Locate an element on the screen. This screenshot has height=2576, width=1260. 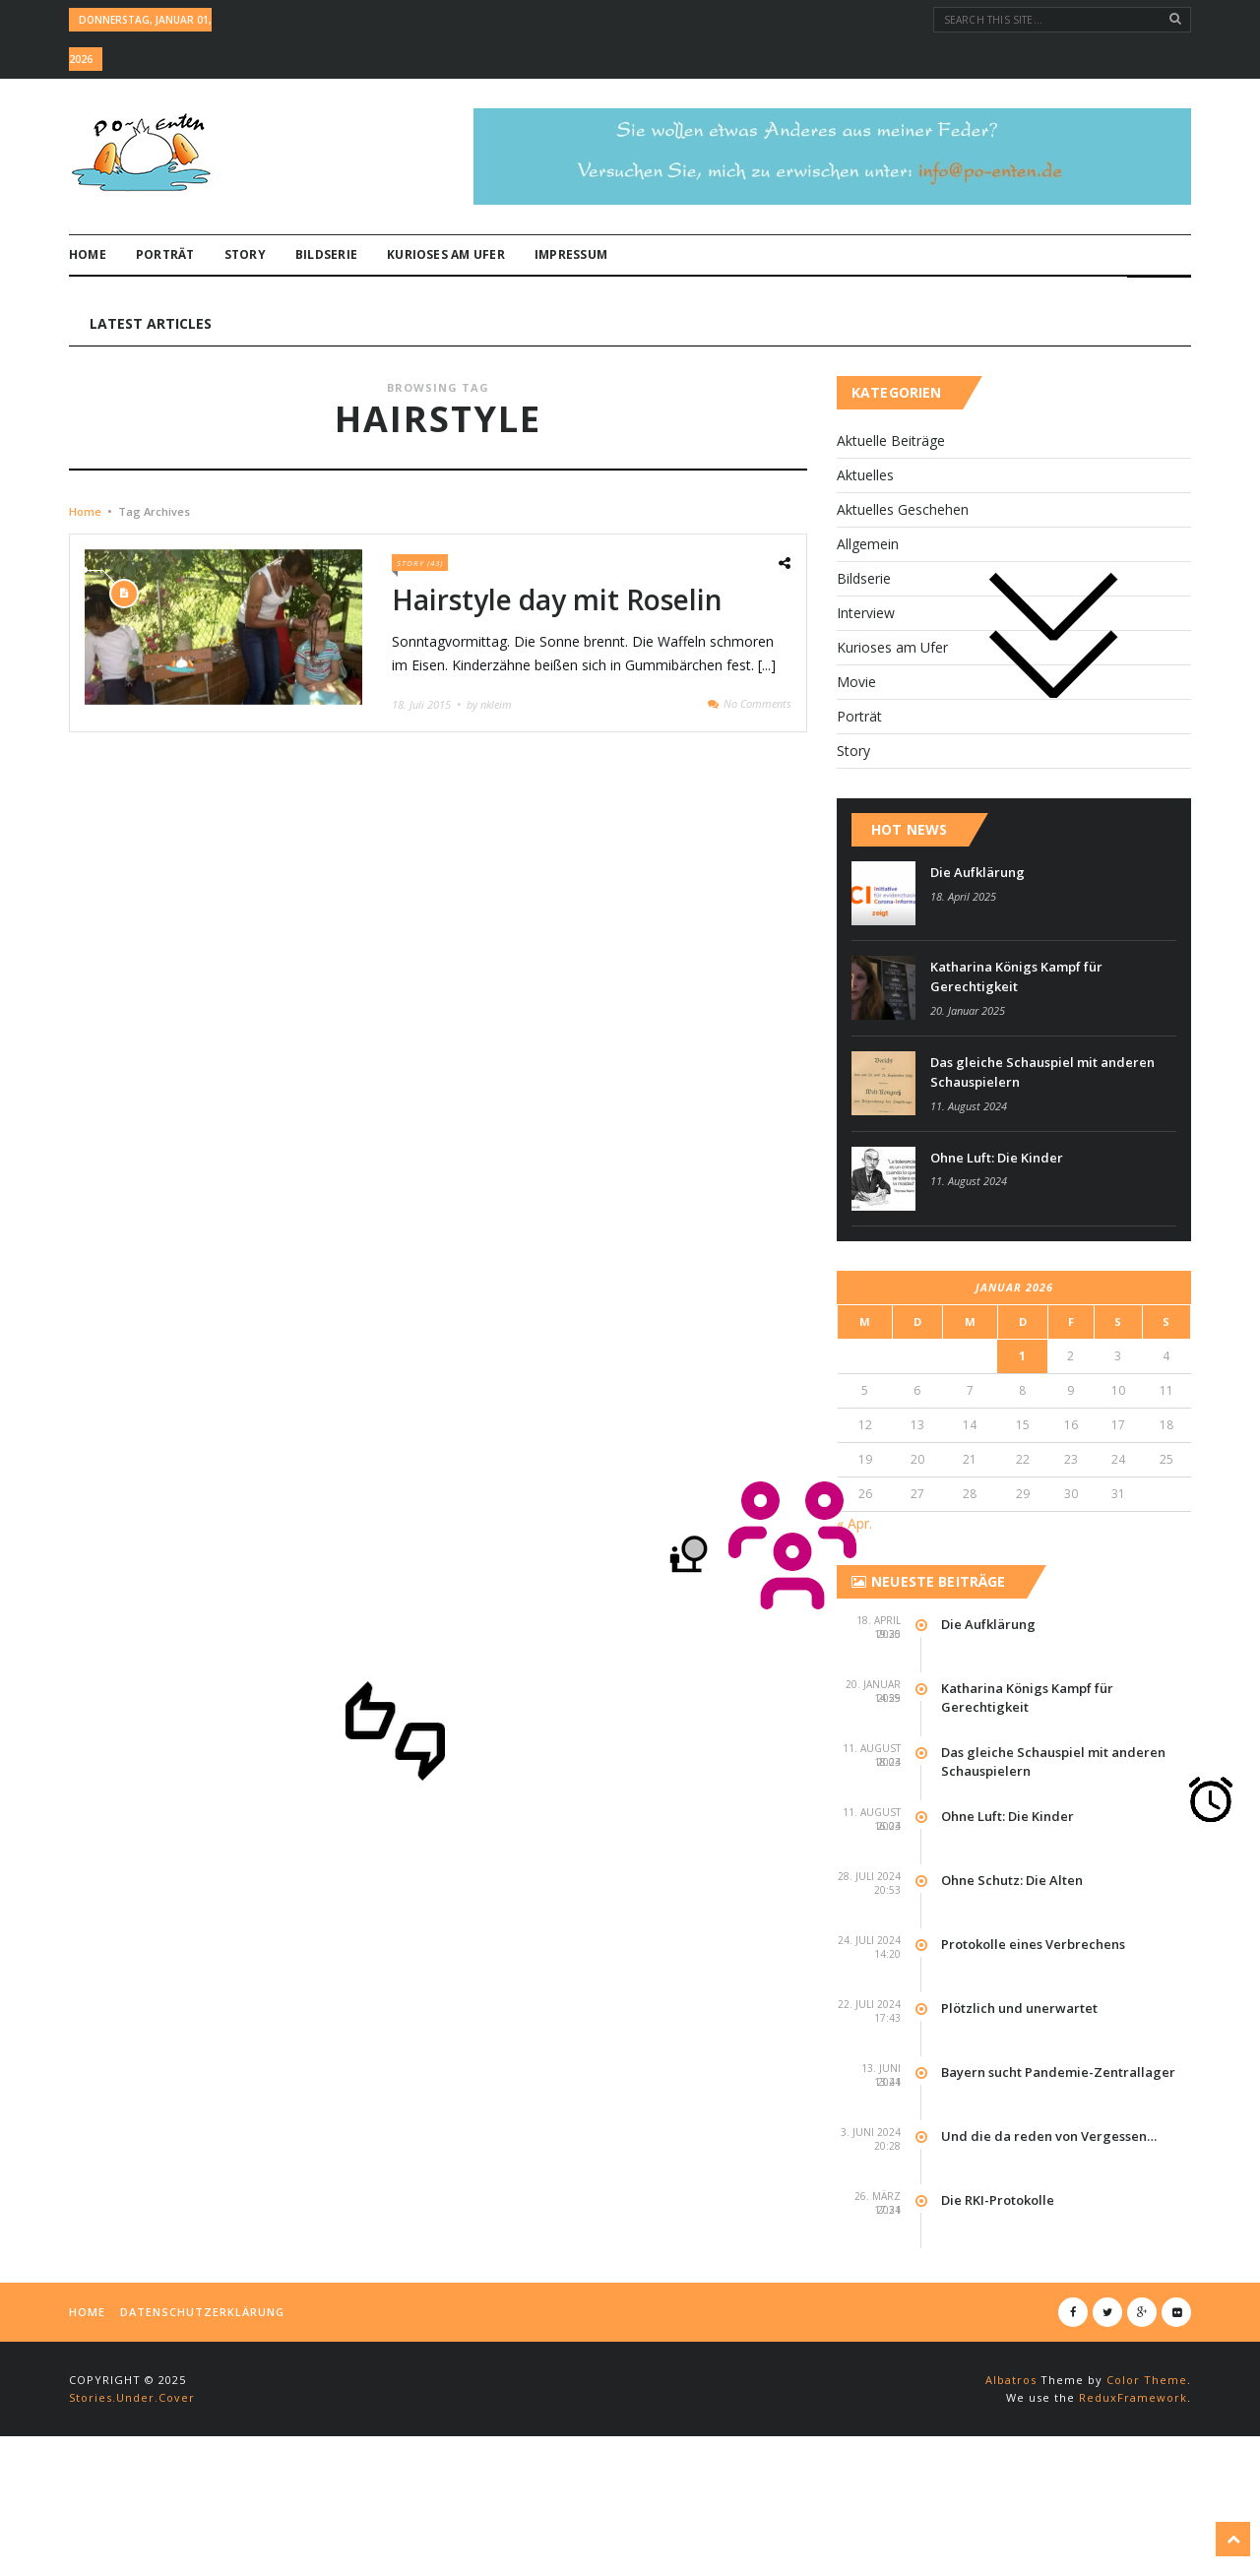
rate or provide feedback is located at coordinates (395, 1730).